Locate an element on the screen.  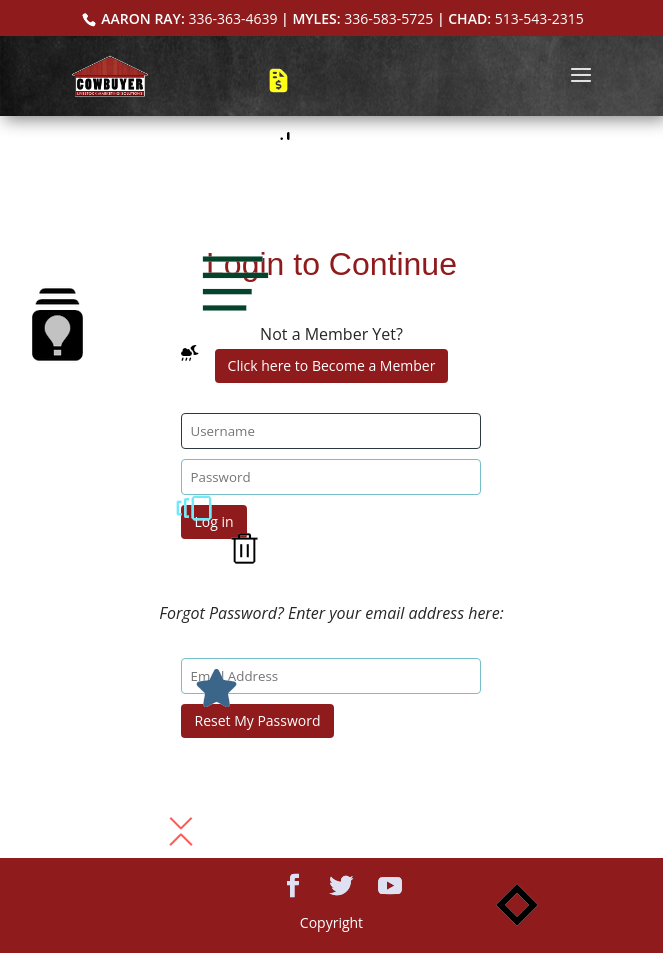
indicates weak signal strength is located at coordinates (295, 128).